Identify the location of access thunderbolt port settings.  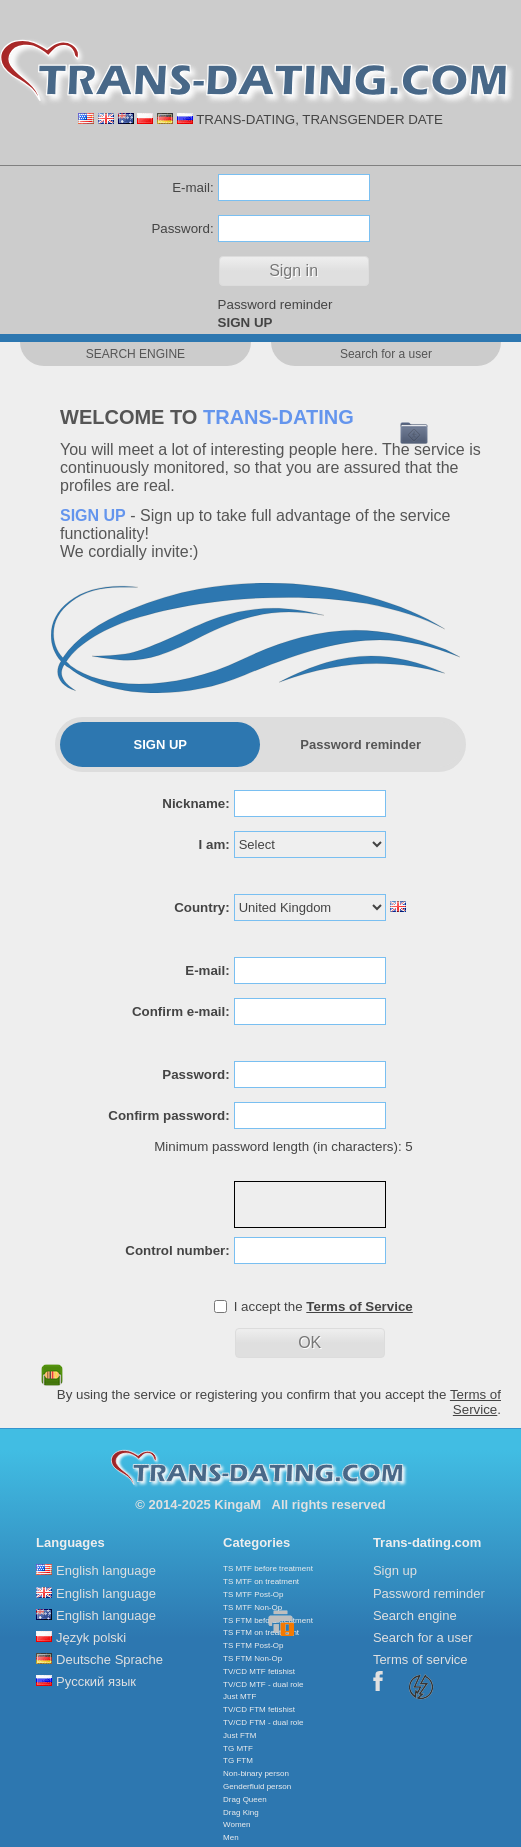
(421, 1687).